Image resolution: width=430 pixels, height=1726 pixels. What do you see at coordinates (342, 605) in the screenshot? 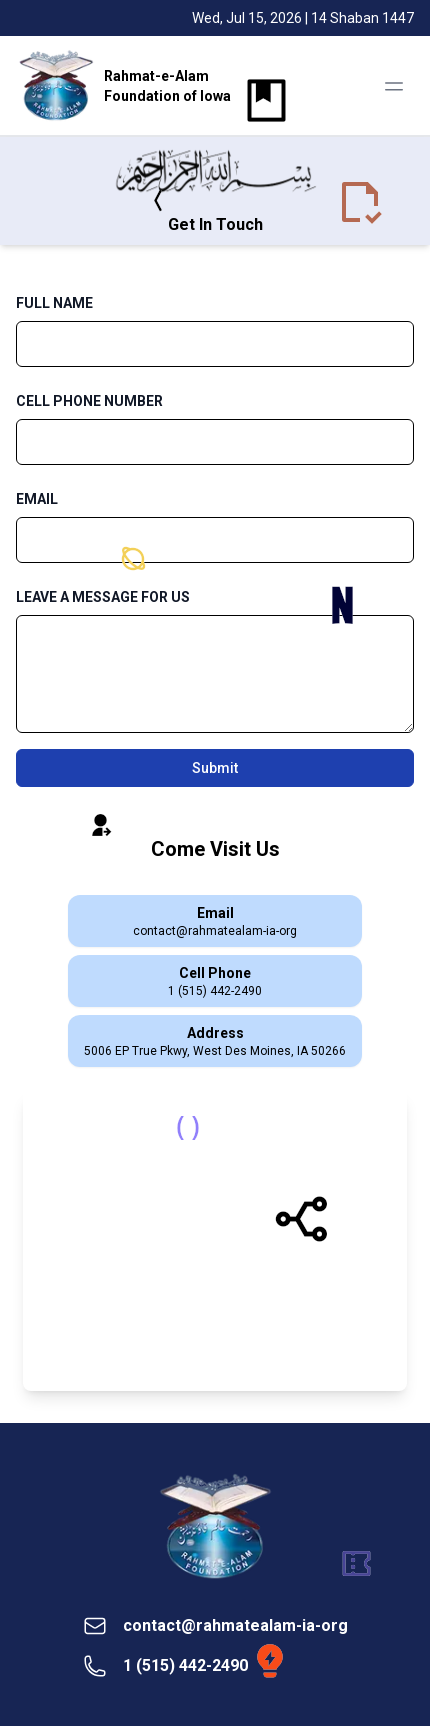
I see `open the Netflix app` at bounding box center [342, 605].